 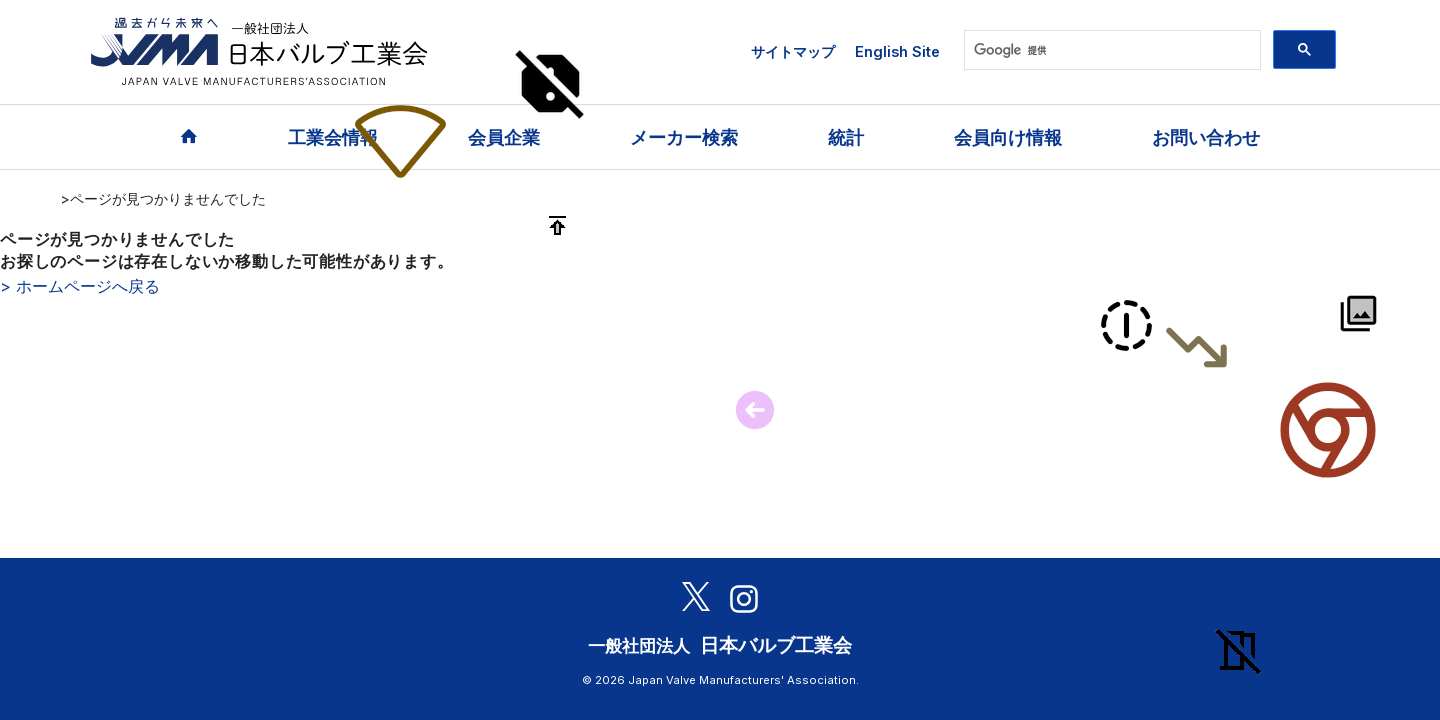 What do you see at coordinates (1328, 430) in the screenshot?
I see `open Google Chrome browser` at bounding box center [1328, 430].